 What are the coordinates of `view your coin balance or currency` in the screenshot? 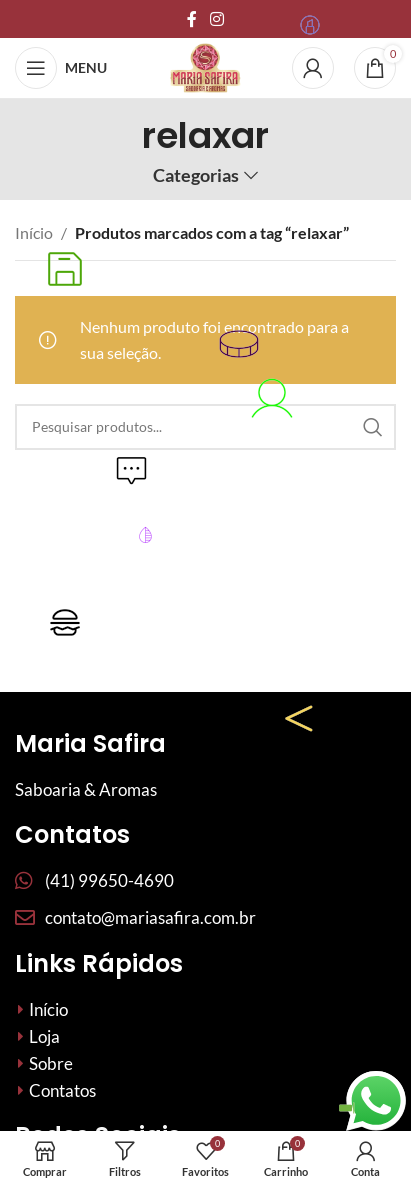 It's located at (239, 344).